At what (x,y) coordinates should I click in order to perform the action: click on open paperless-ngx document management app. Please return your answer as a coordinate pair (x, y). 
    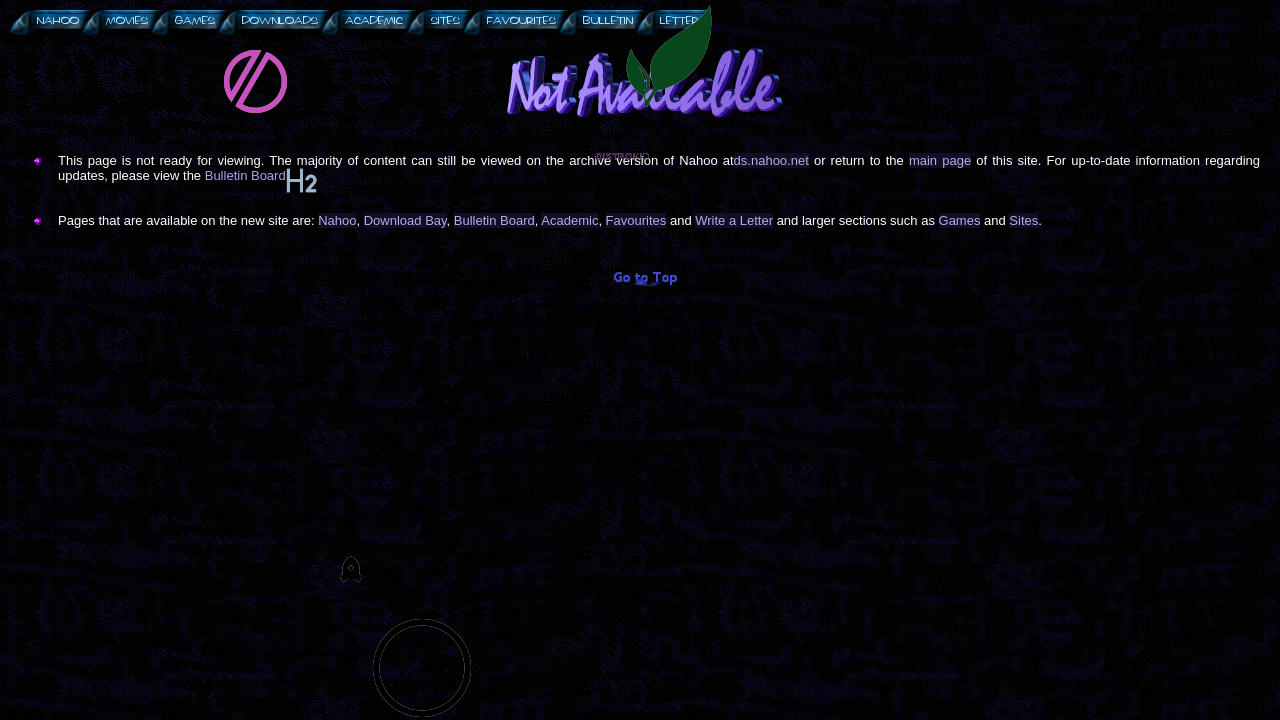
    Looking at the image, I should click on (669, 56).